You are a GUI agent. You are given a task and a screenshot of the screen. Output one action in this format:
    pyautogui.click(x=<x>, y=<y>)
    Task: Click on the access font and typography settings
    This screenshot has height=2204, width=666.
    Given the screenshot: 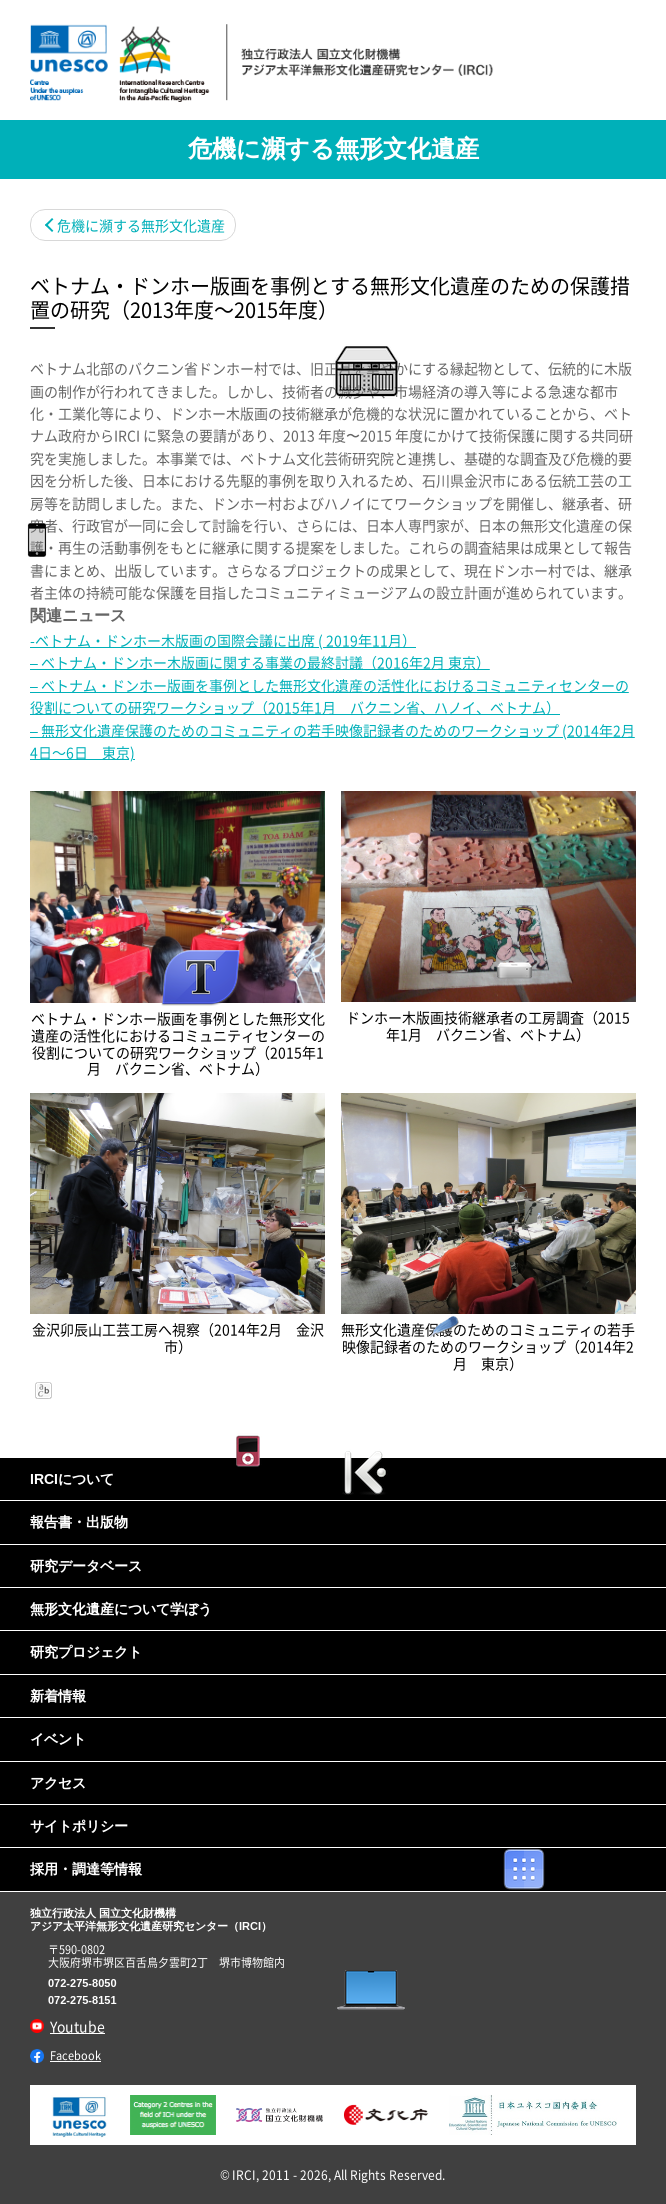 What is the action you would take?
    pyautogui.click(x=43, y=1390)
    